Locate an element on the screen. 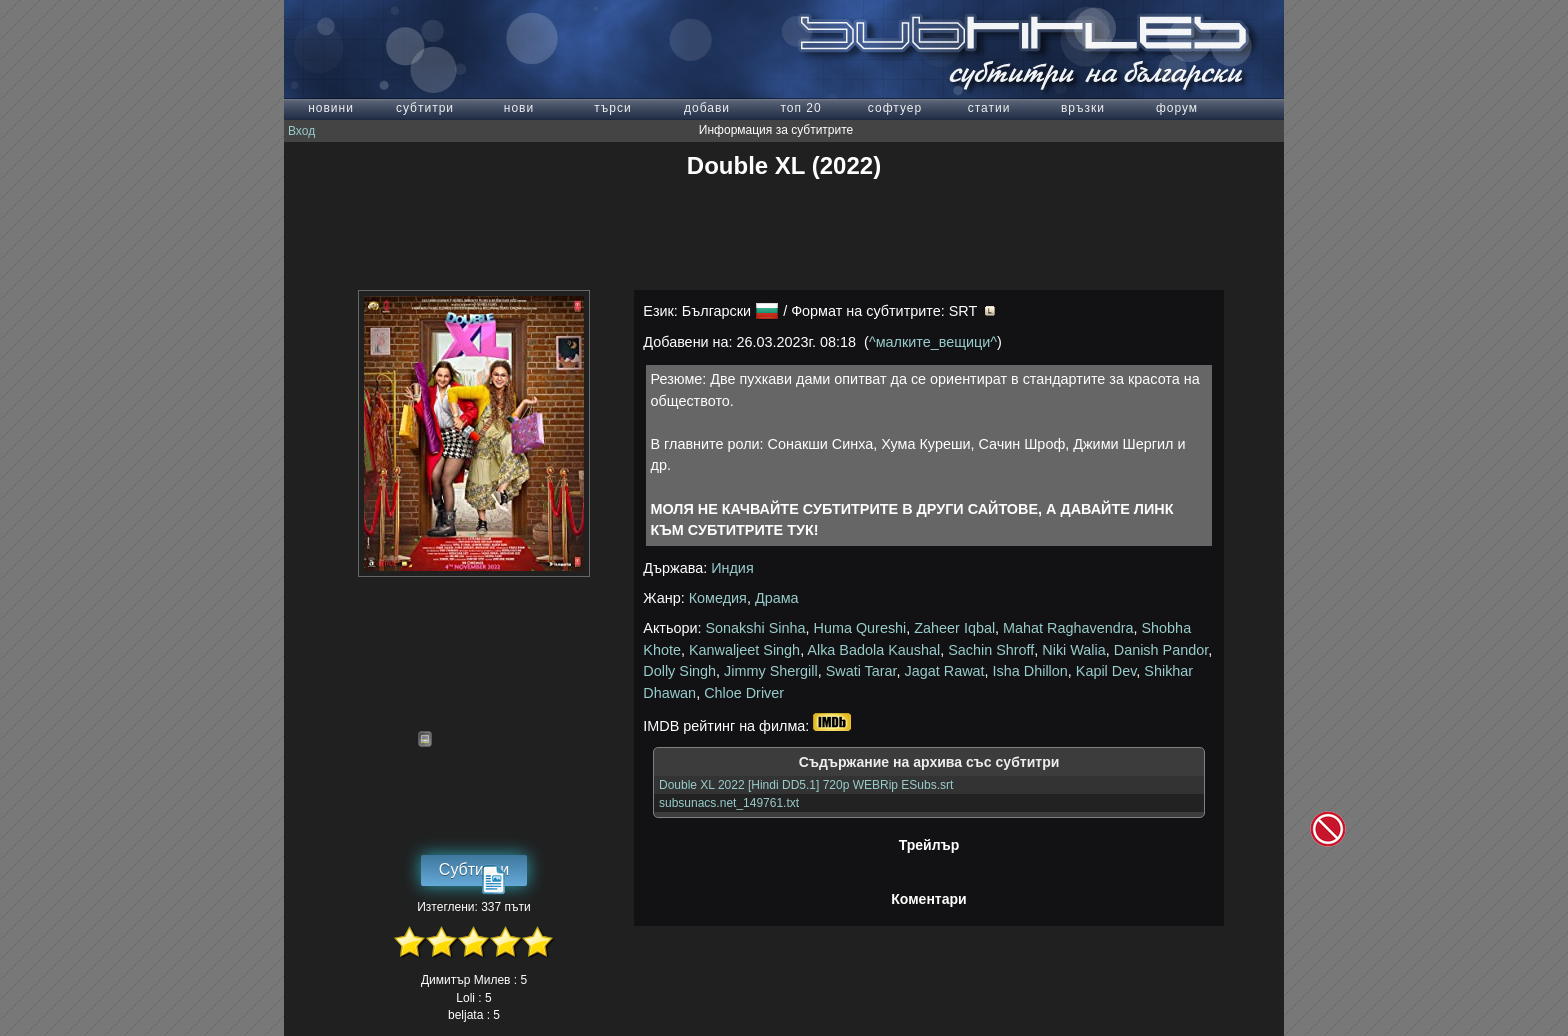  open a text document file is located at coordinates (493, 879).